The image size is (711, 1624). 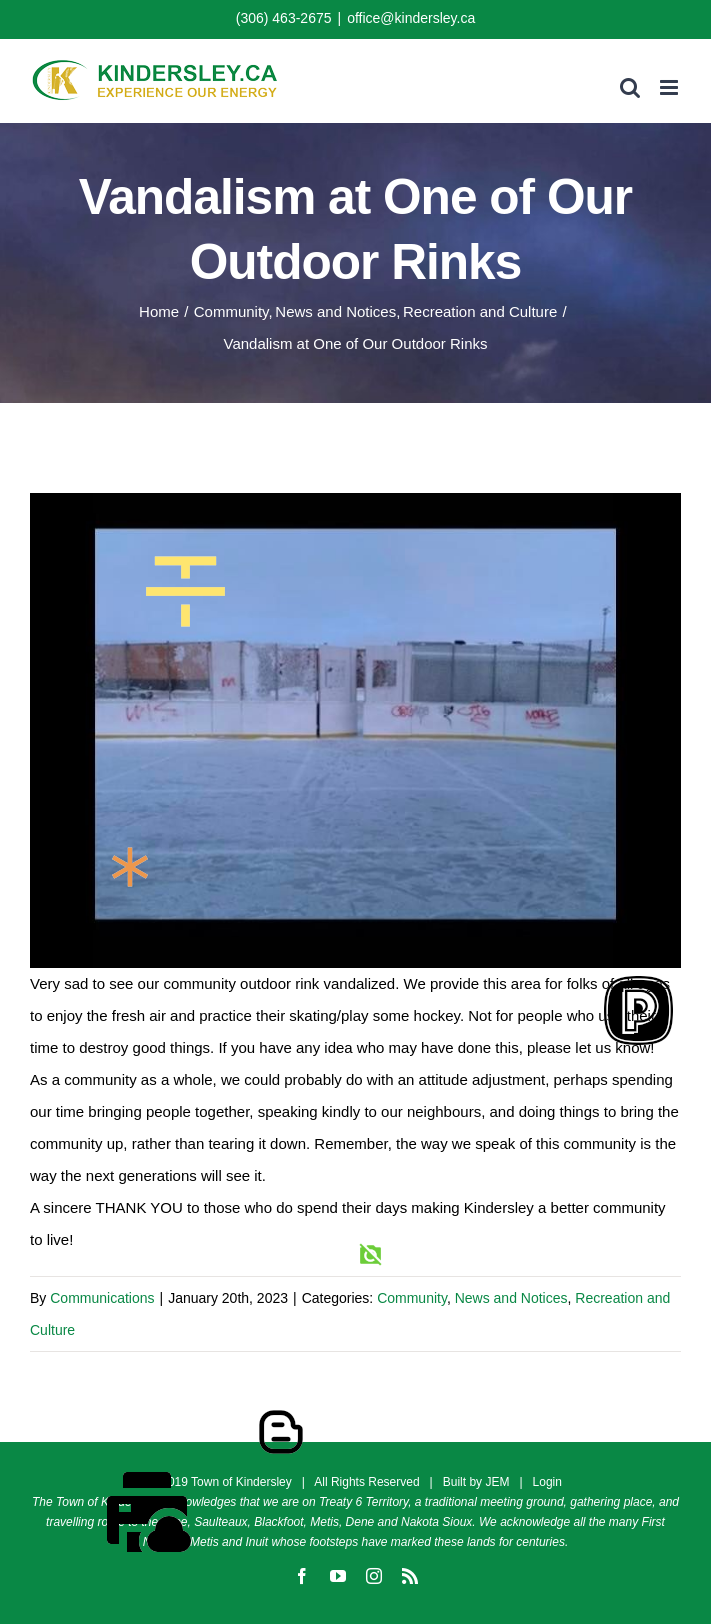 What do you see at coordinates (185, 591) in the screenshot?
I see `apply strikethrough formatting to selected text` at bounding box center [185, 591].